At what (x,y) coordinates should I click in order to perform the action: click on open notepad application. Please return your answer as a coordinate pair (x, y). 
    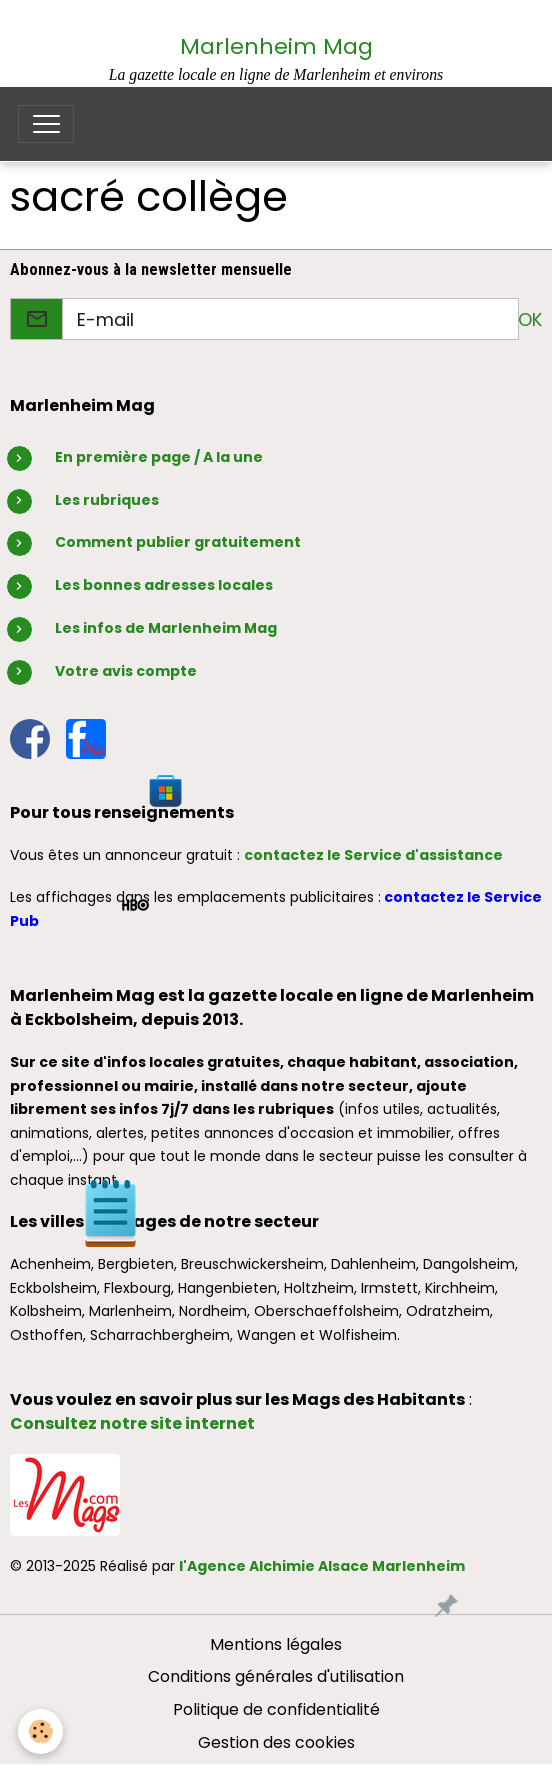
    Looking at the image, I should click on (110, 1213).